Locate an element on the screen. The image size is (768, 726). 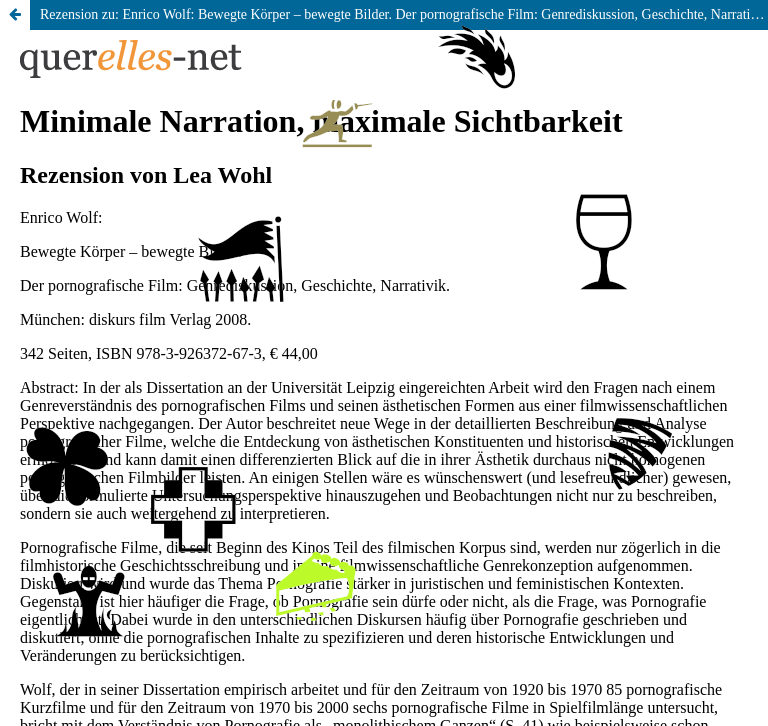
indicates a speed boost or acceleration power-up is located at coordinates (477, 59).